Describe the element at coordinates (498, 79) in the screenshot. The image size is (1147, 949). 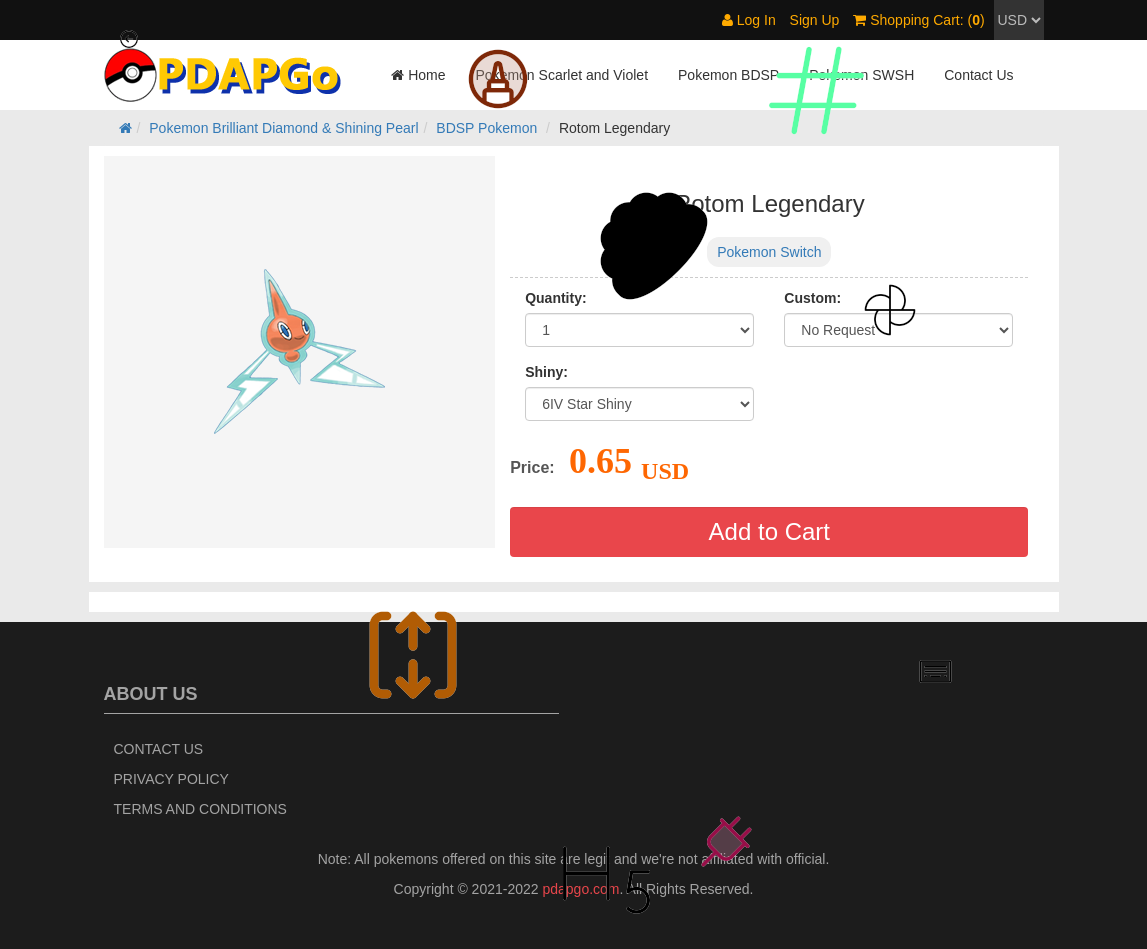
I see `select marker or highlighter tool` at that location.